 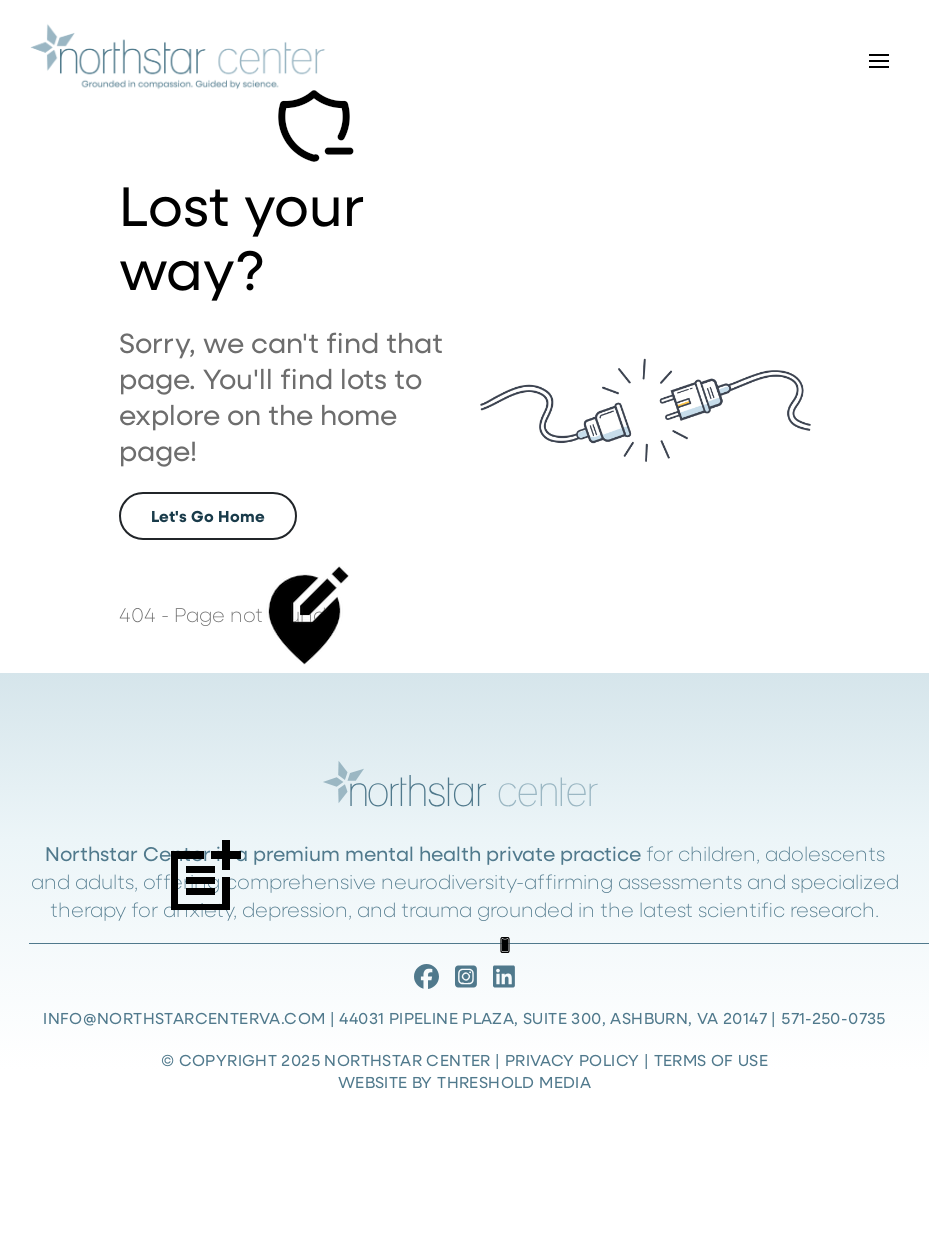 I want to click on create a new post or document, so click(x=204, y=877).